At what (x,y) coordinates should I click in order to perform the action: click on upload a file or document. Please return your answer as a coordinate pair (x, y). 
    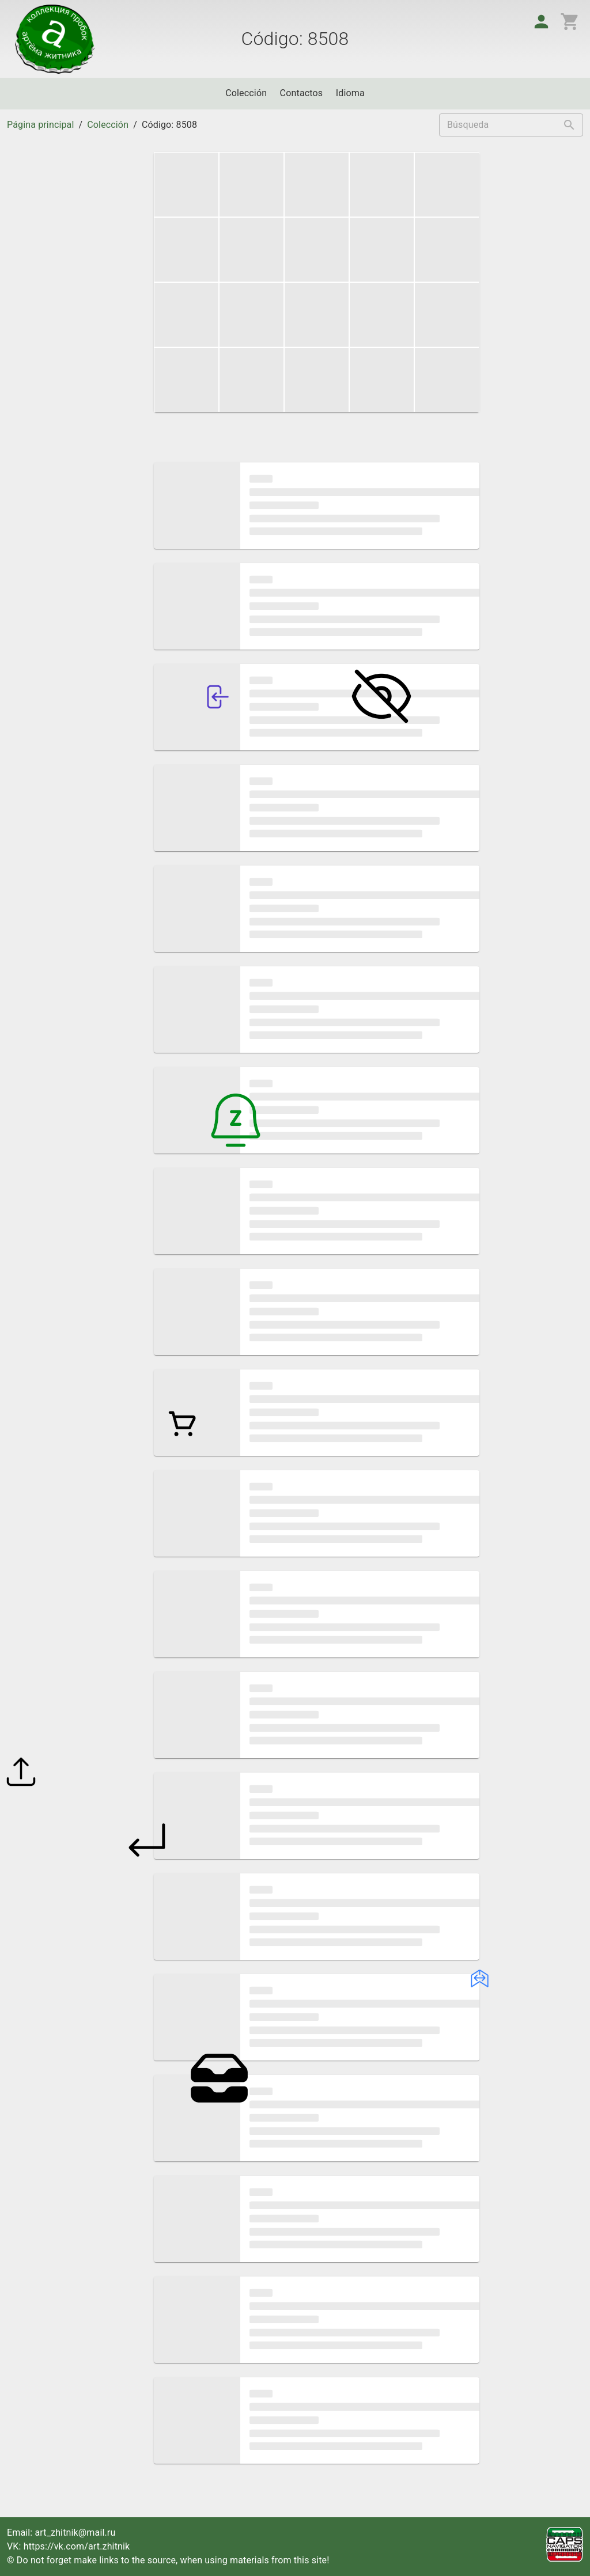
    Looking at the image, I should click on (21, 1771).